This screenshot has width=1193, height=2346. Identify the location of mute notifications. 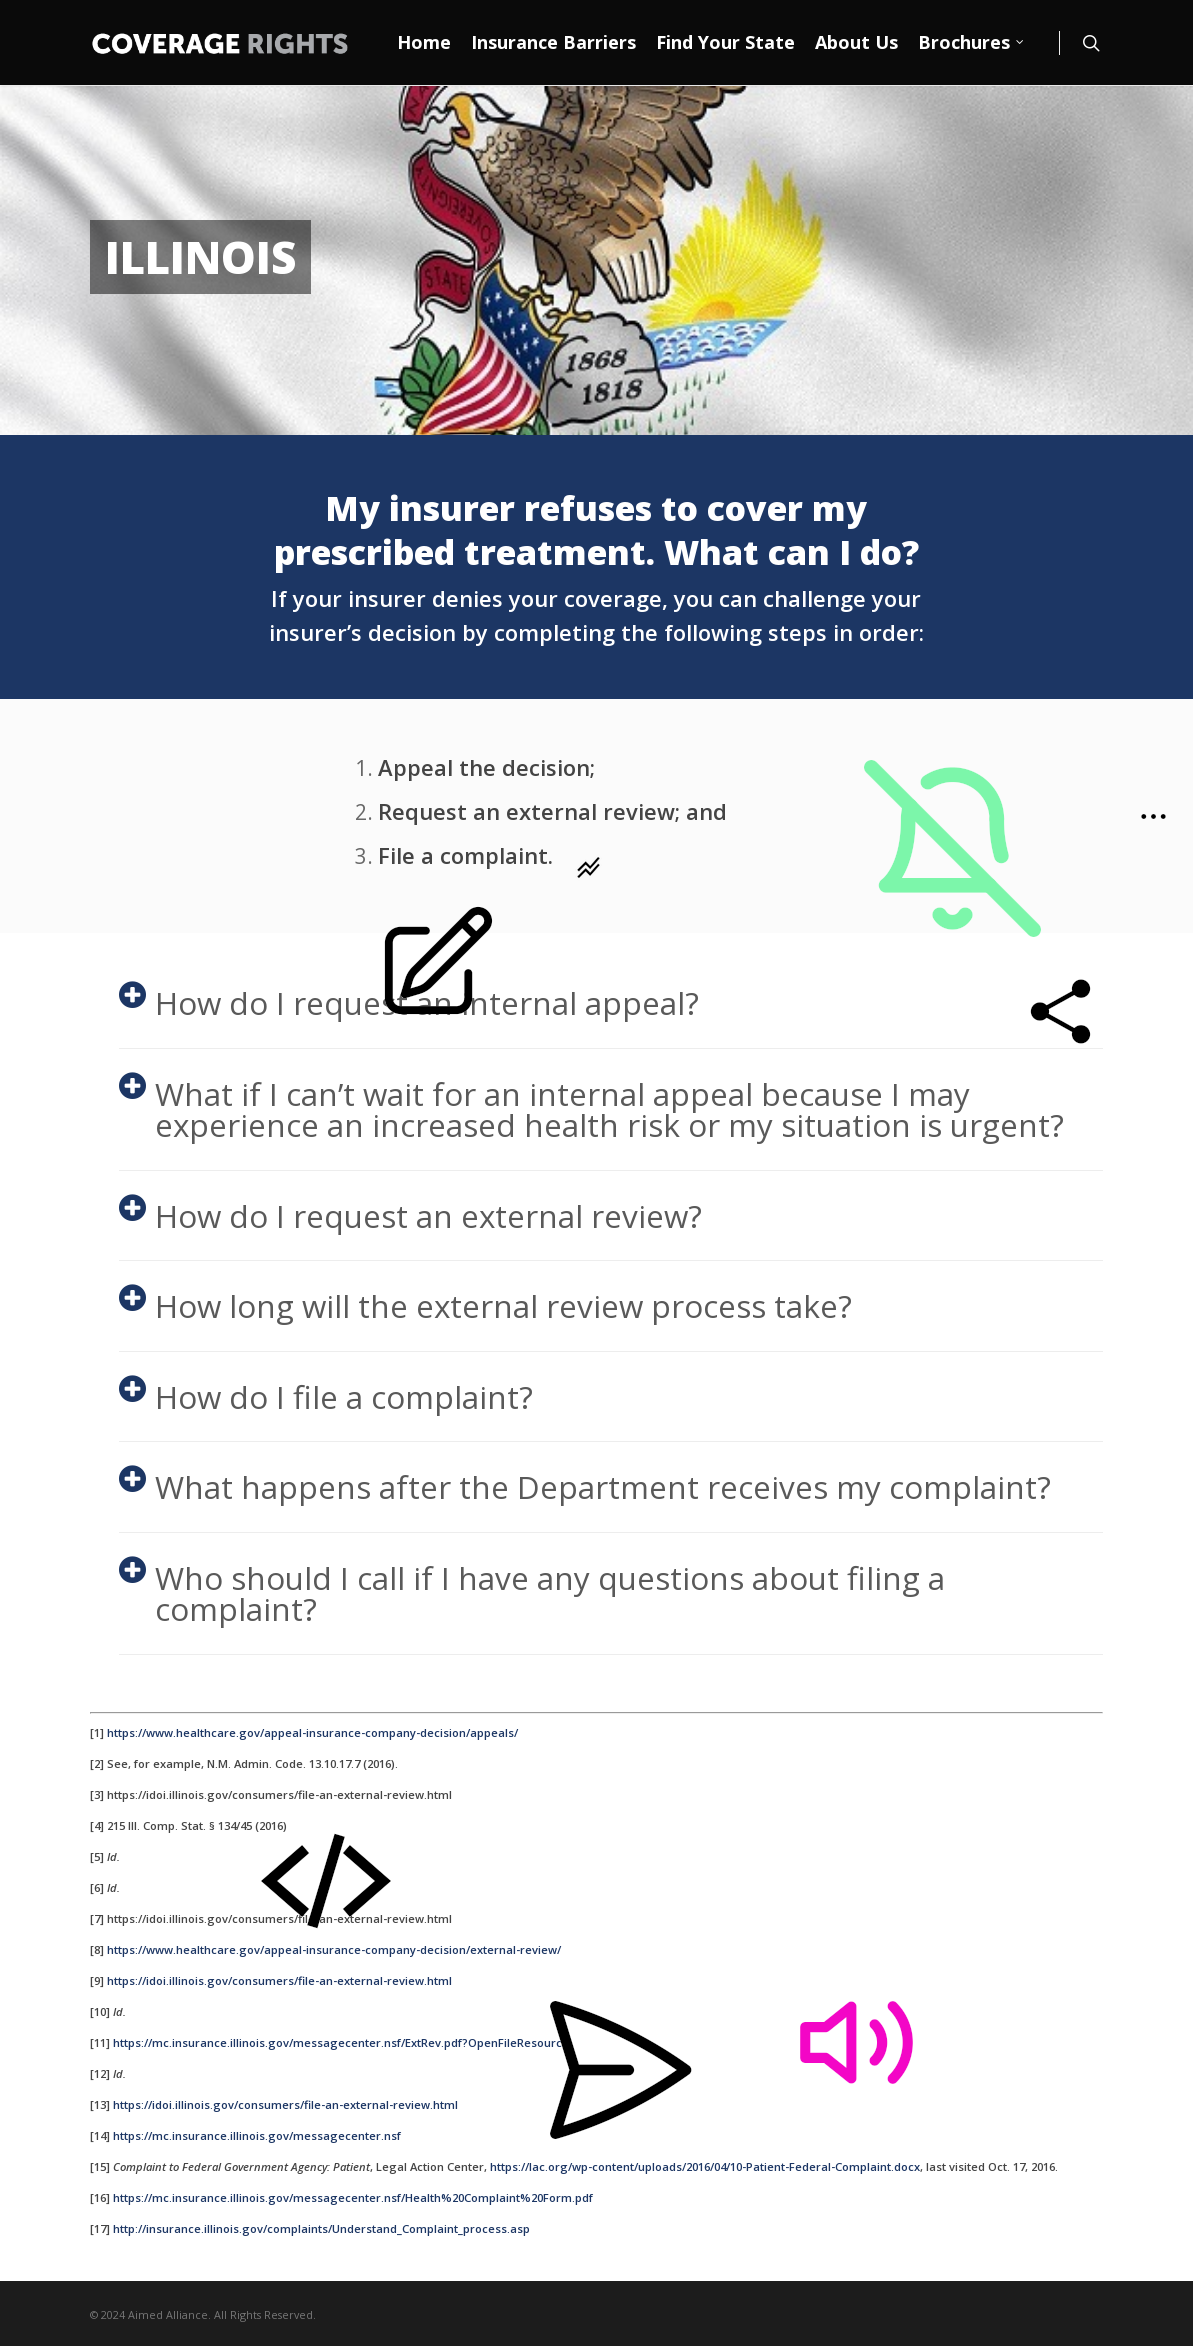
(952, 848).